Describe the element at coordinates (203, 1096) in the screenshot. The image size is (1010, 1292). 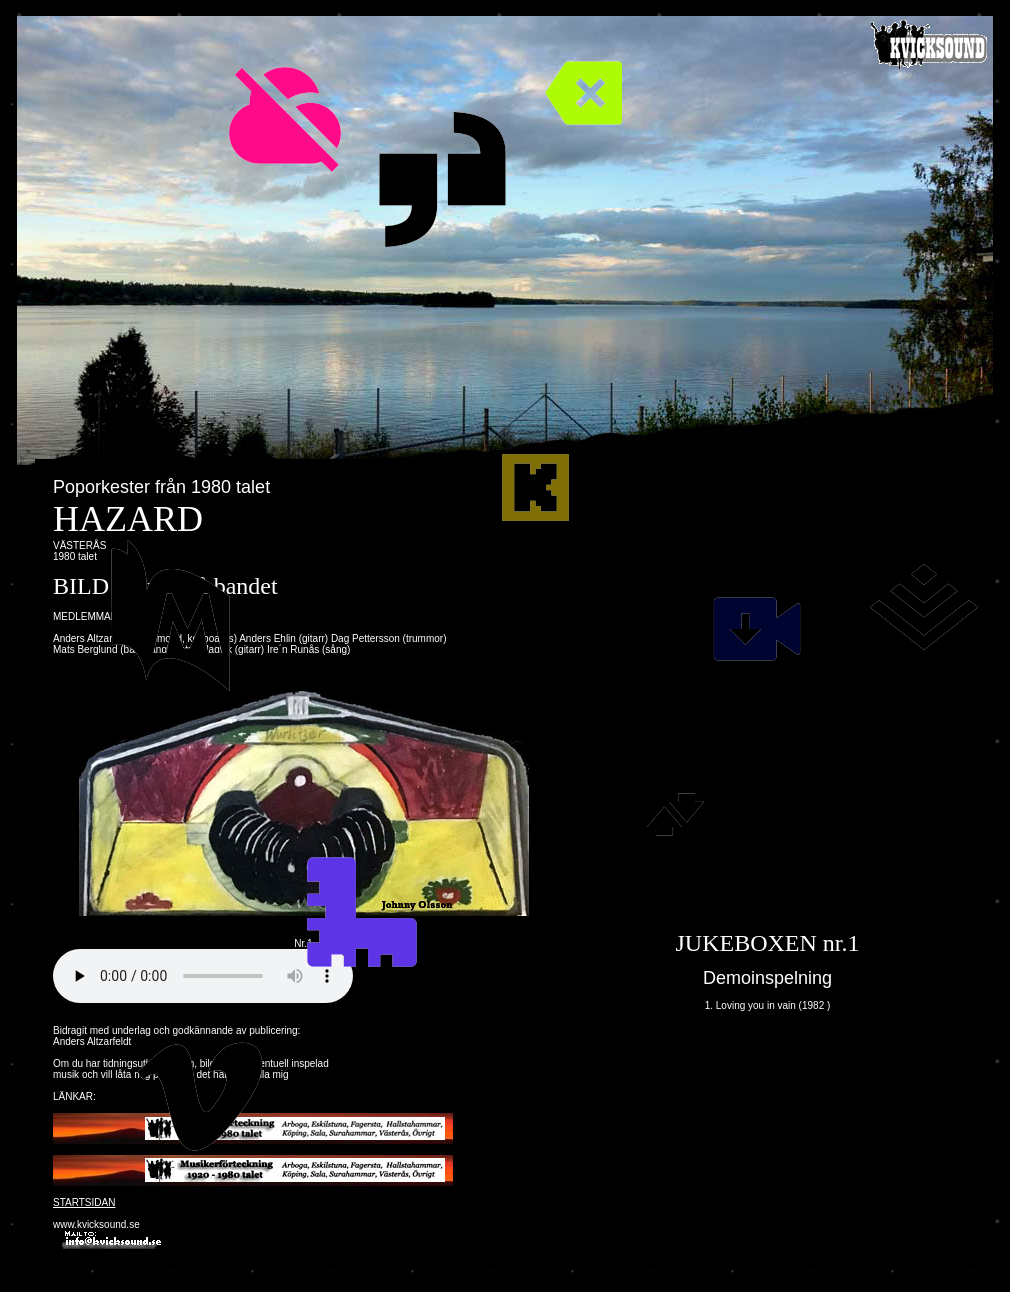
I see `open the Vimeo app` at that location.